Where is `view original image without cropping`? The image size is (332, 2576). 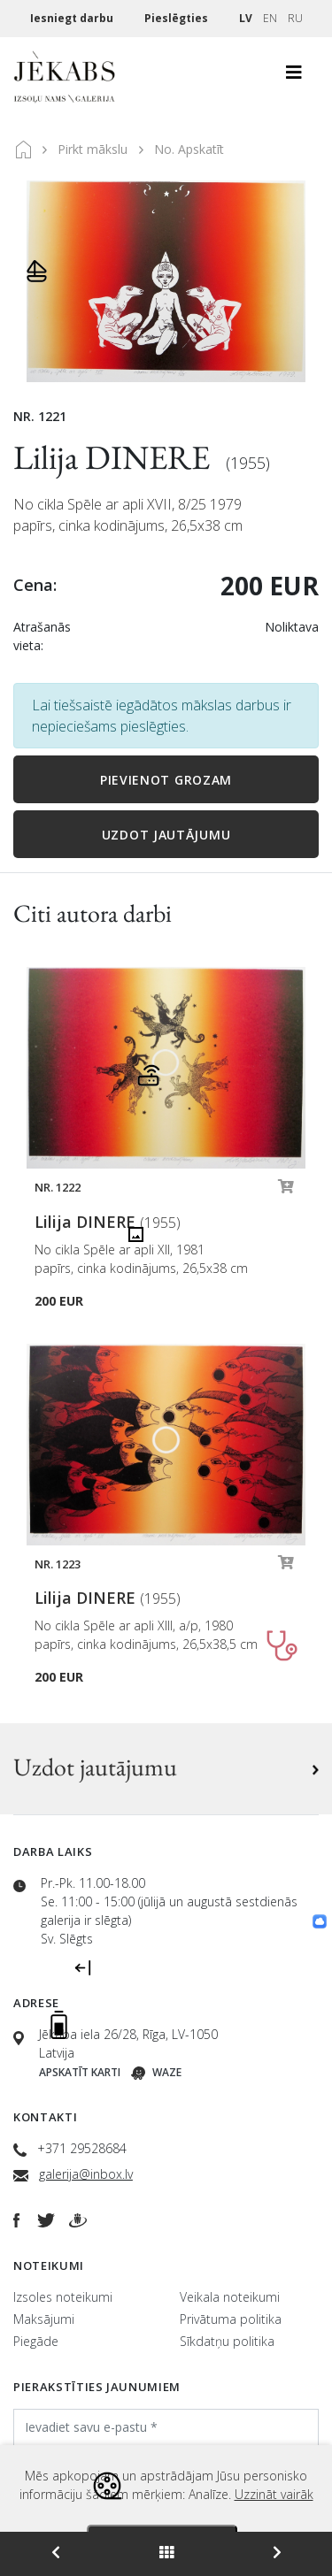
view original image without cropping is located at coordinates (135, 1234).